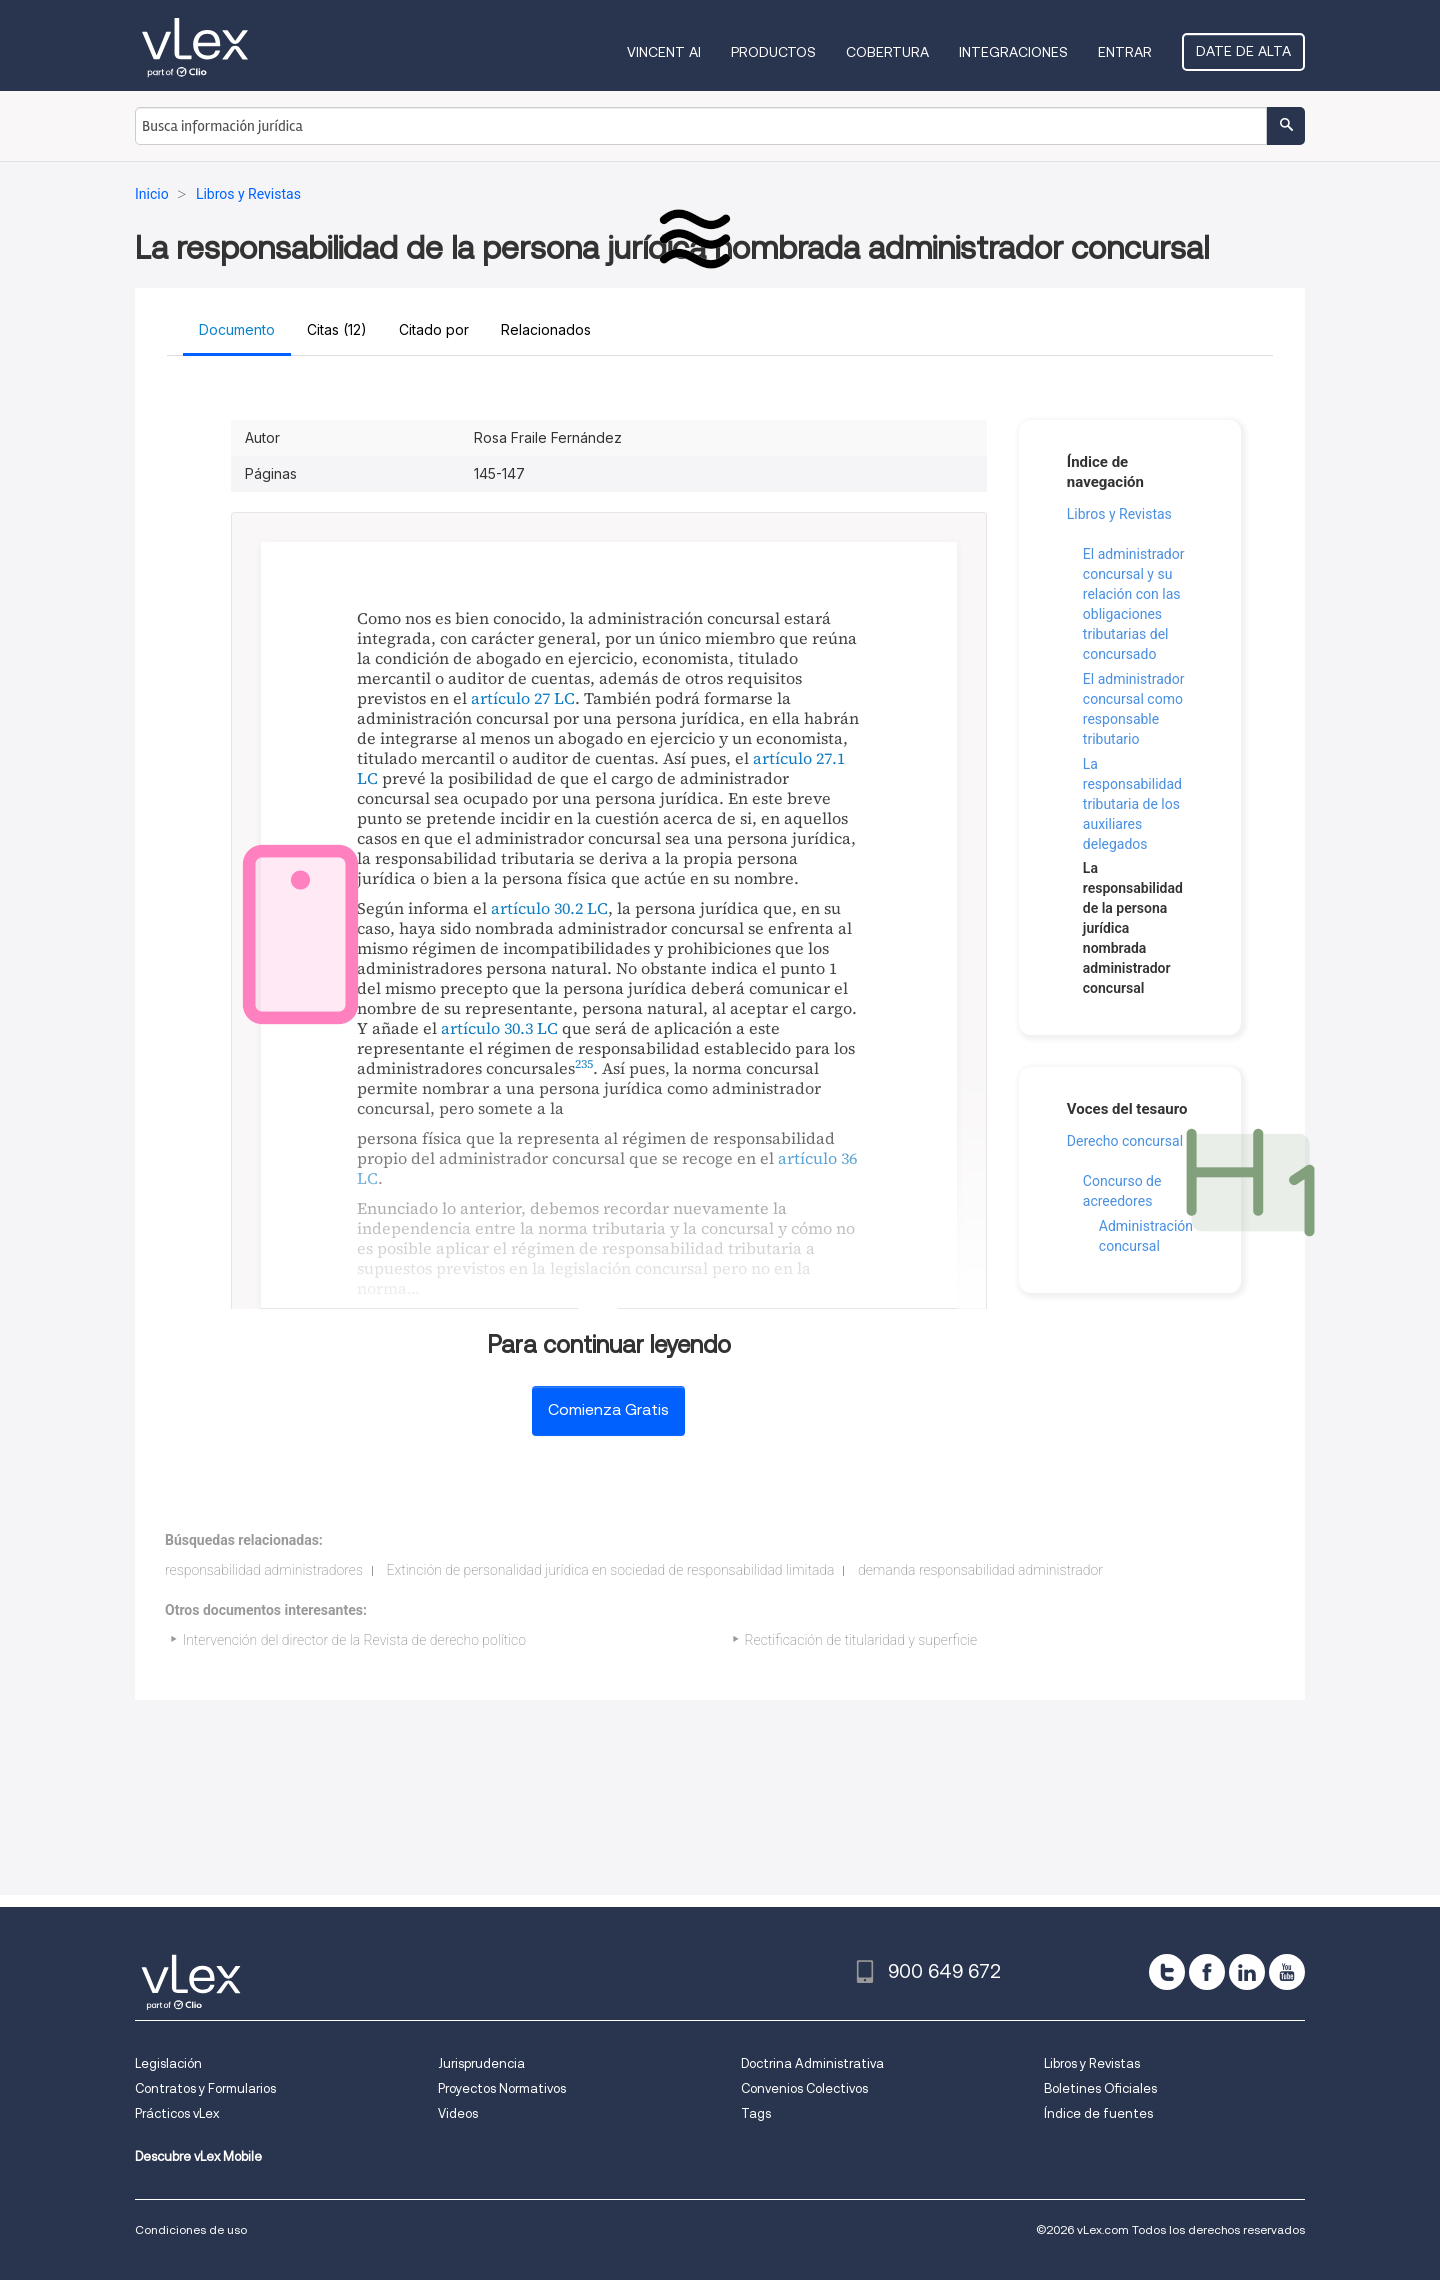  I want to click on access device camera settings, so click(300, 934).